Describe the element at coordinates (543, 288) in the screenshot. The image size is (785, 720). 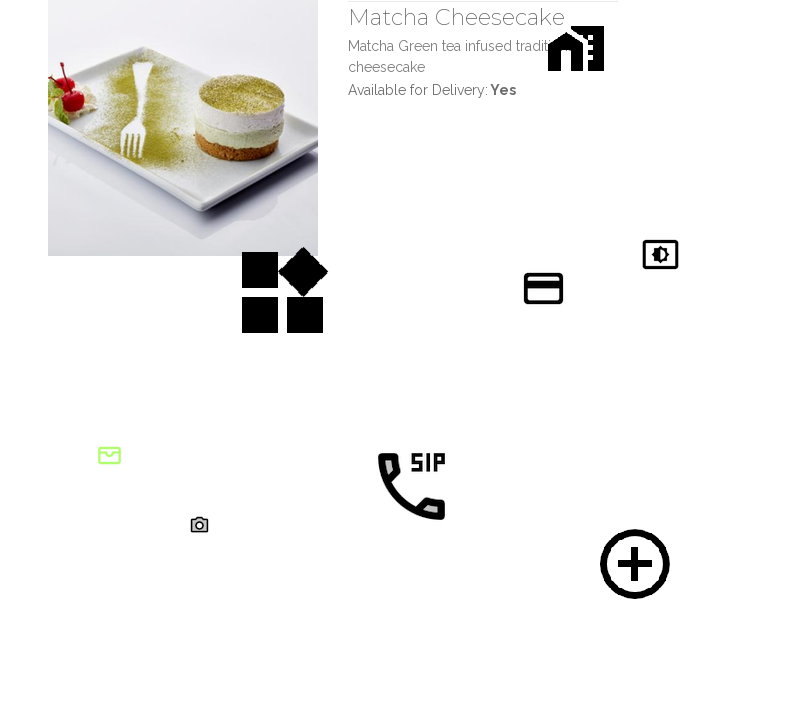
I see `access payment methods` at that location.